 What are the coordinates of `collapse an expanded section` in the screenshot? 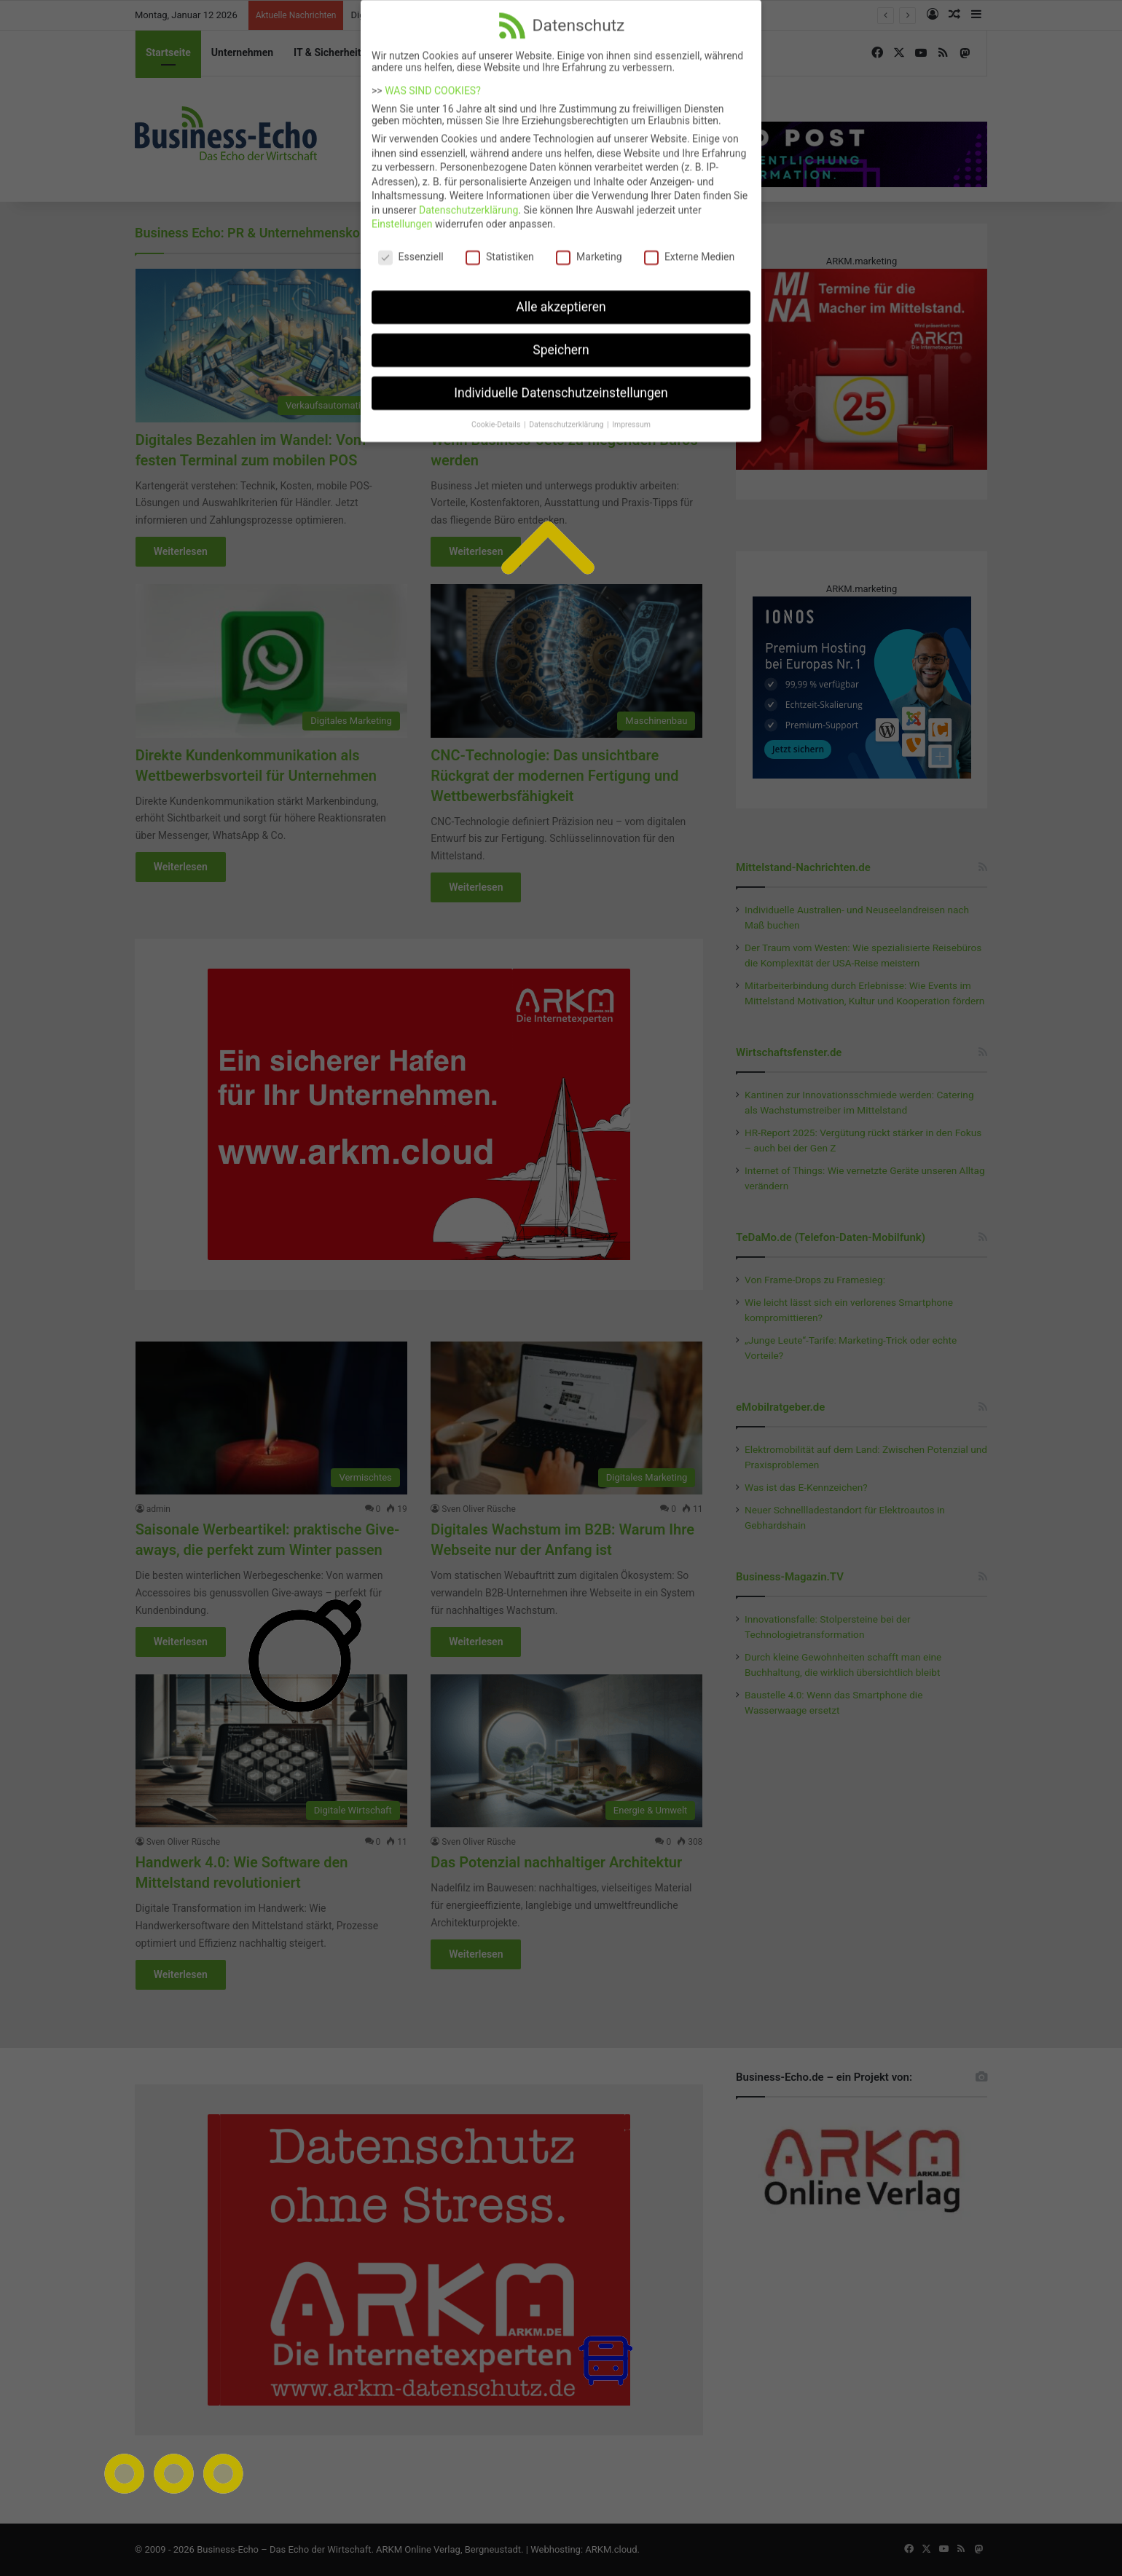 It's located at (548, 548).